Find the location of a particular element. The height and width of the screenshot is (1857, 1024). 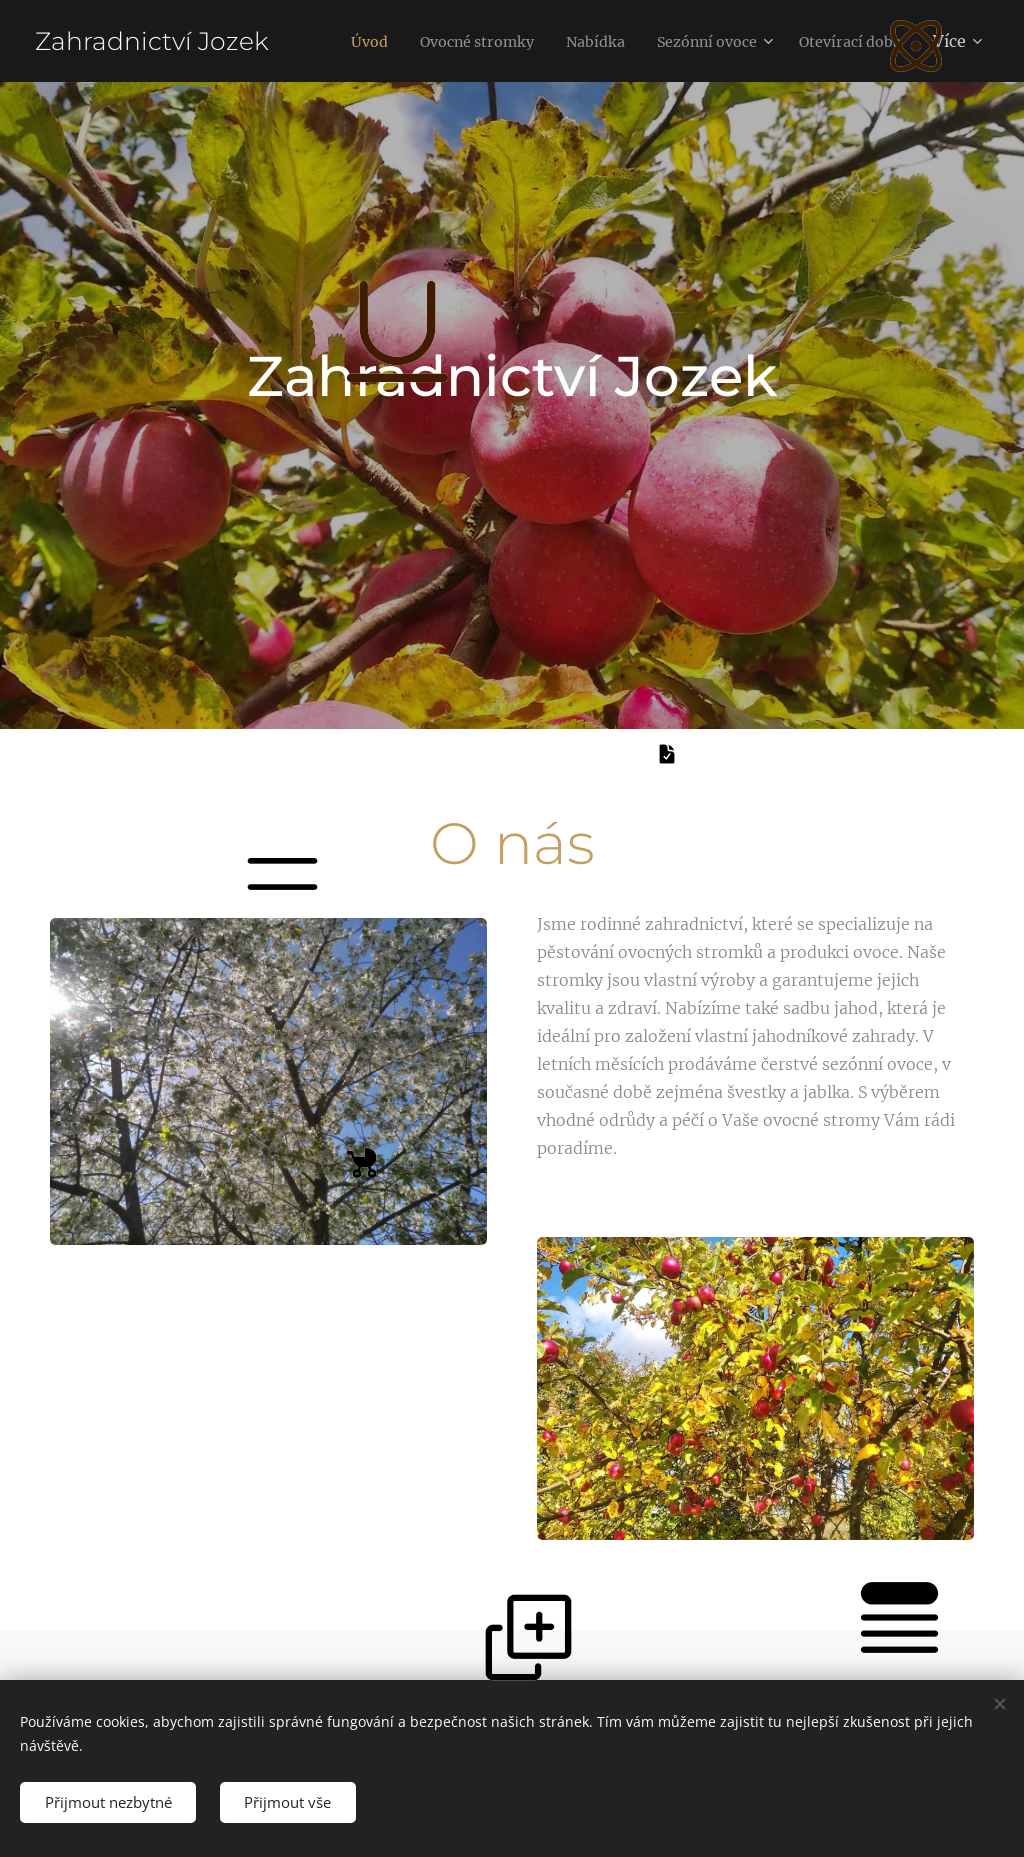

open navigation menu is located at coordinates (282, 872).